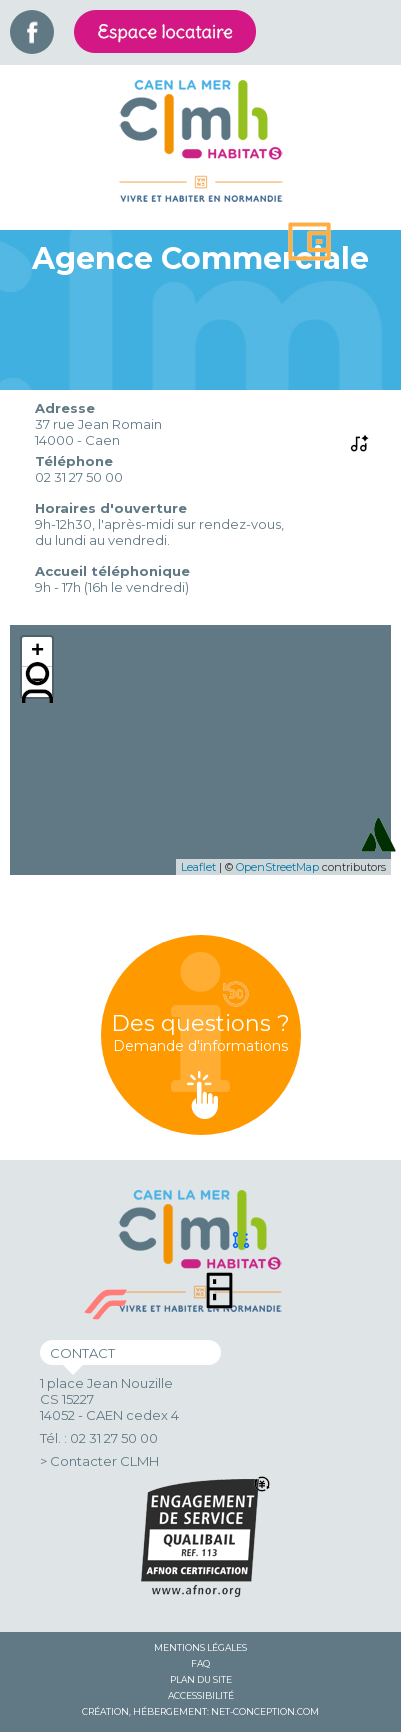 The image size is (401, 1732). What do you see at coordinates (37, 683) in the screenshot?
I see `view your profile` at bounding box center [37, 683].